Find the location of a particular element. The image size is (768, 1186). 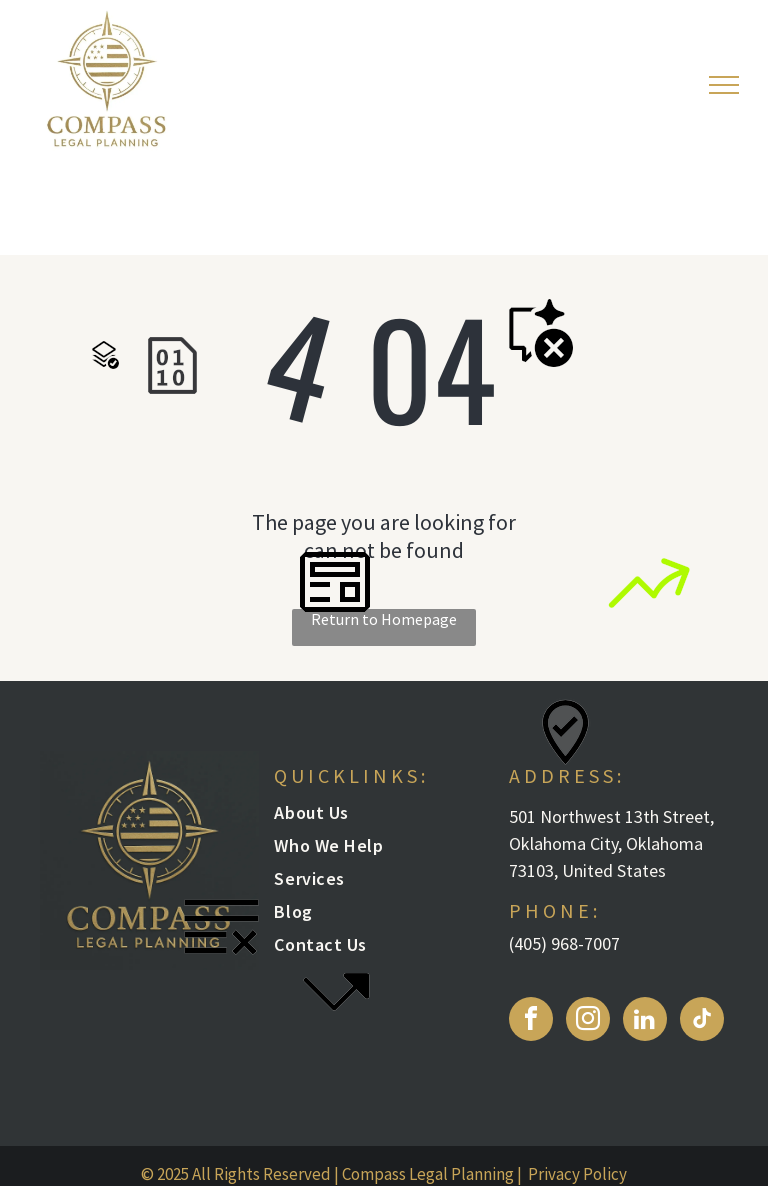

reply to a message or email is located at coordinates (336, 989).